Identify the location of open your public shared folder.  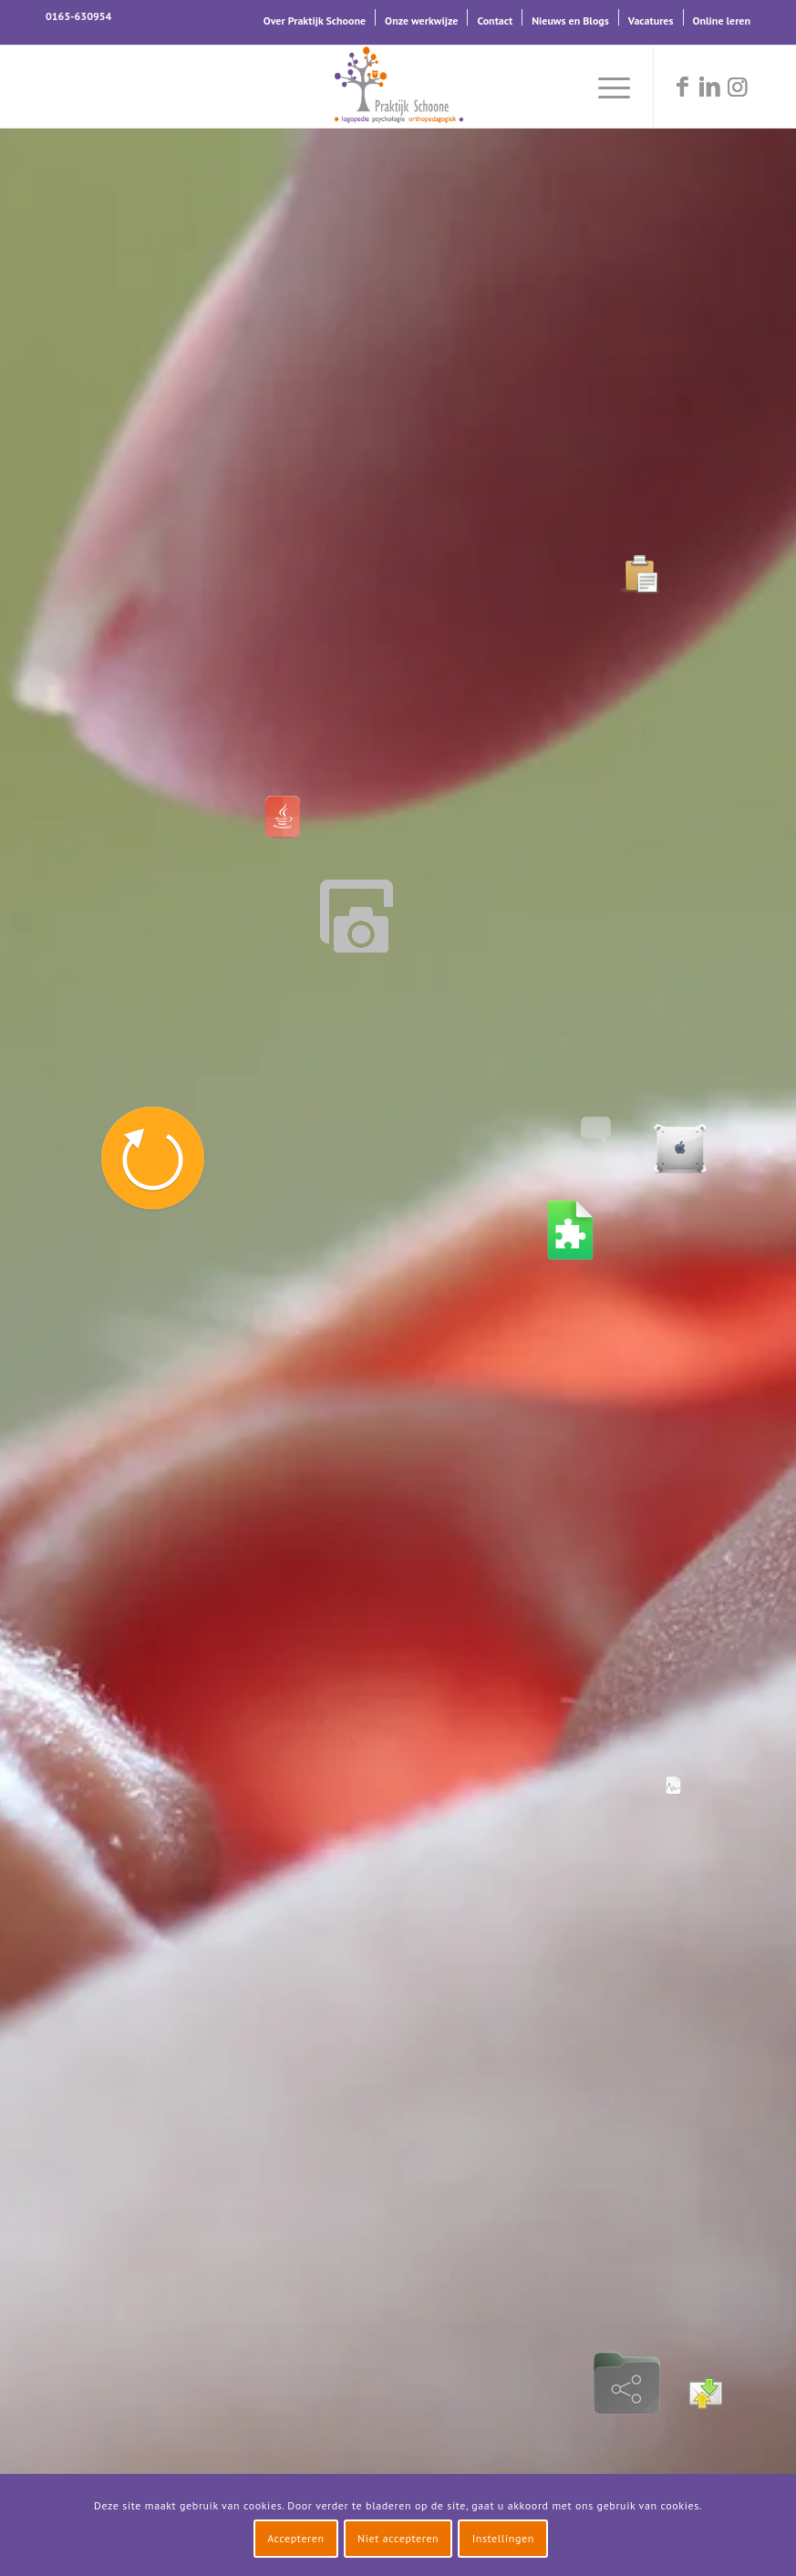
(626, 2383).